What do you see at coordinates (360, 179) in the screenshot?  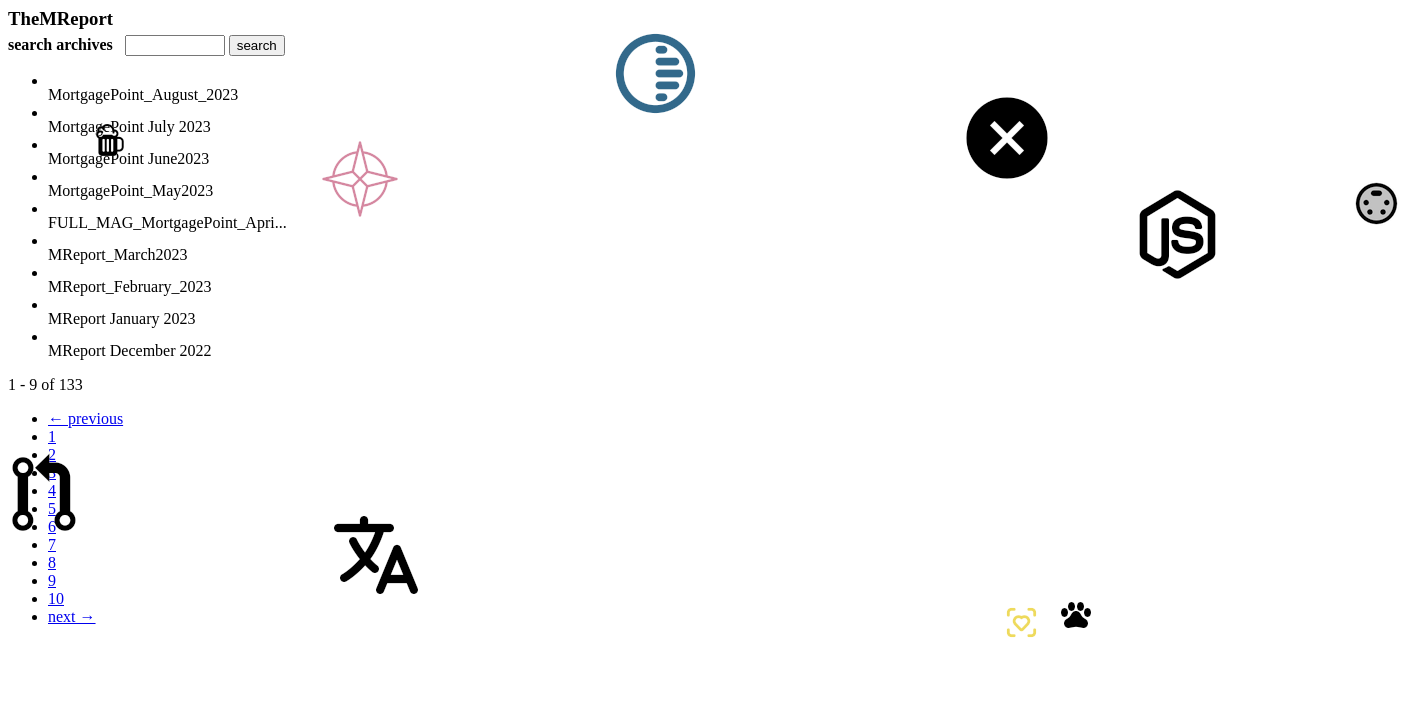 I see `access navigation or directional features` at bounding box center [360, 179].